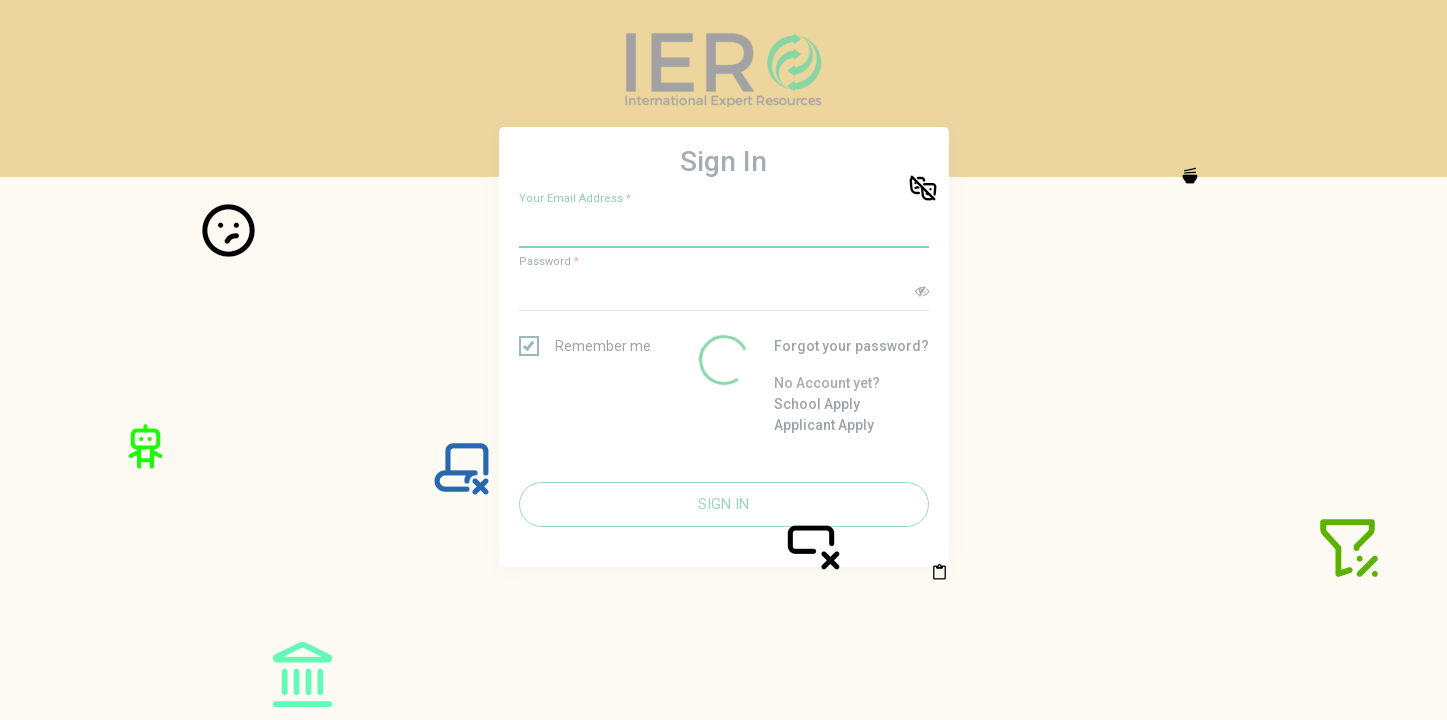  Describe the element at coordinates (228, 230) in the screenshot. I see `indicate user frustration or negative feedback` at that location.